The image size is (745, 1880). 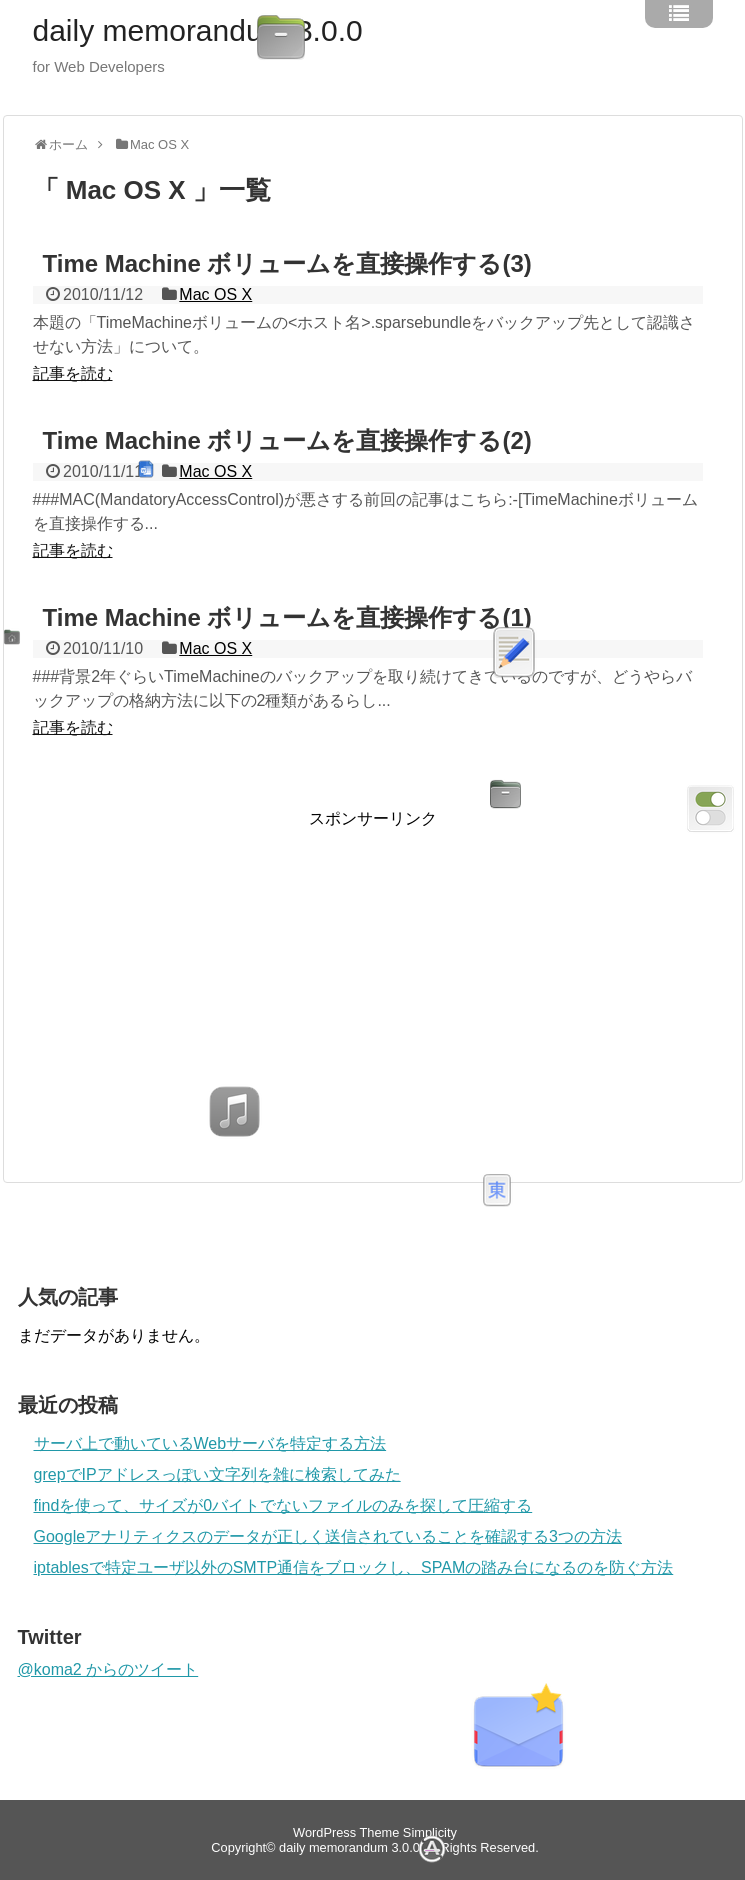 What do you see at coordinates (518, 1731) in the screenshot?
I see `mark email as unread` at bounding box center [518, 1731].